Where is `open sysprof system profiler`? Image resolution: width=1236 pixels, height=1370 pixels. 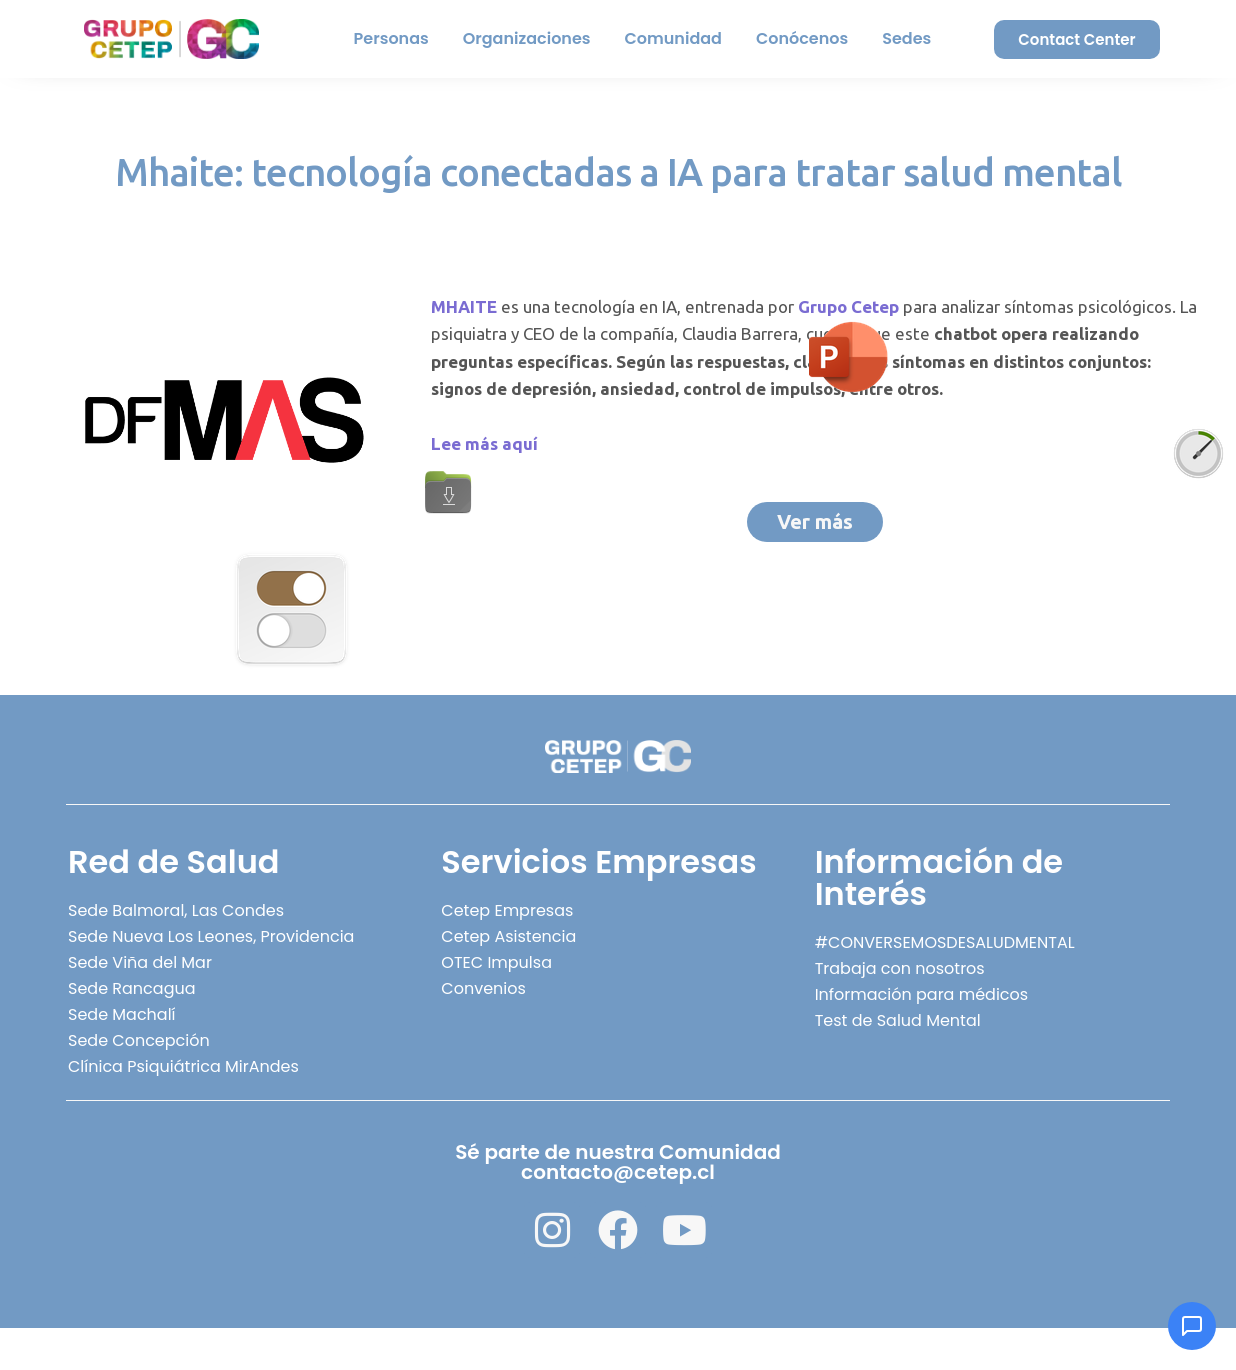
open sysprof system profiler is located at coordinates (1198, 453).